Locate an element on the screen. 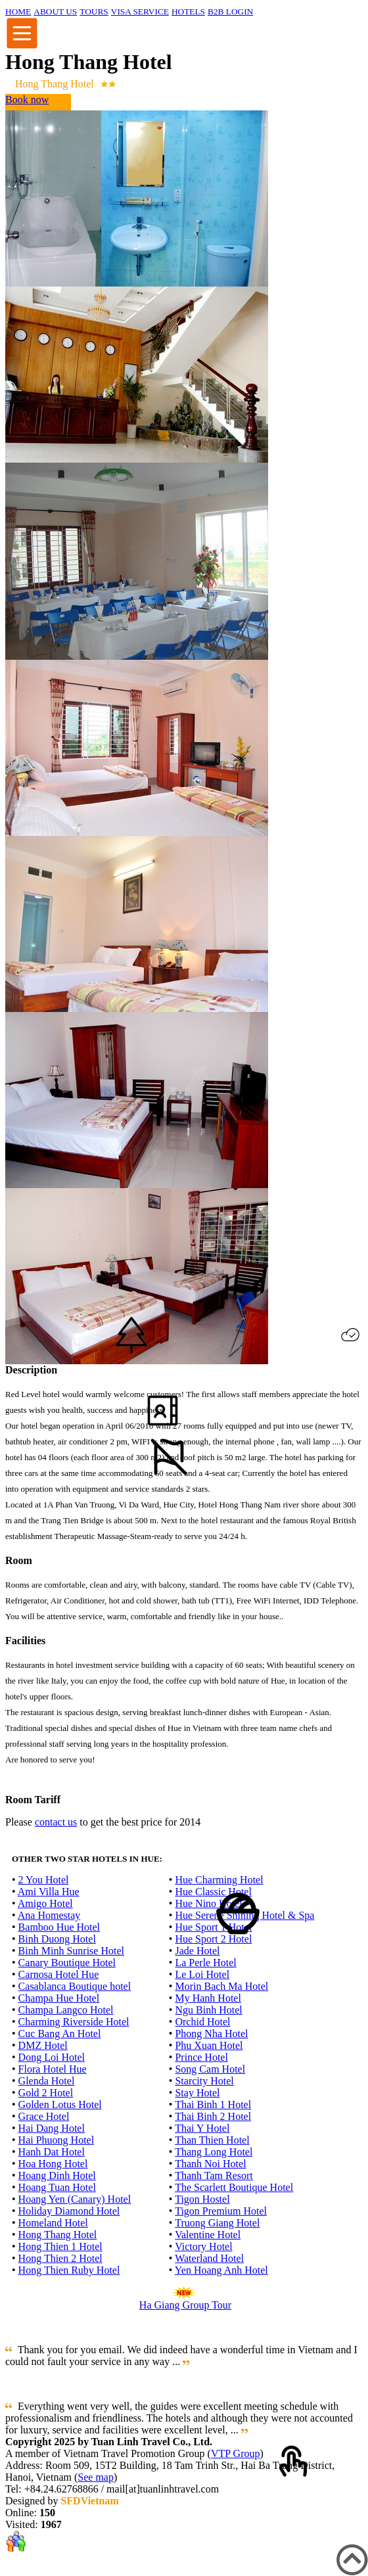  remove flag or marker is located at coordinates (169, 1457).